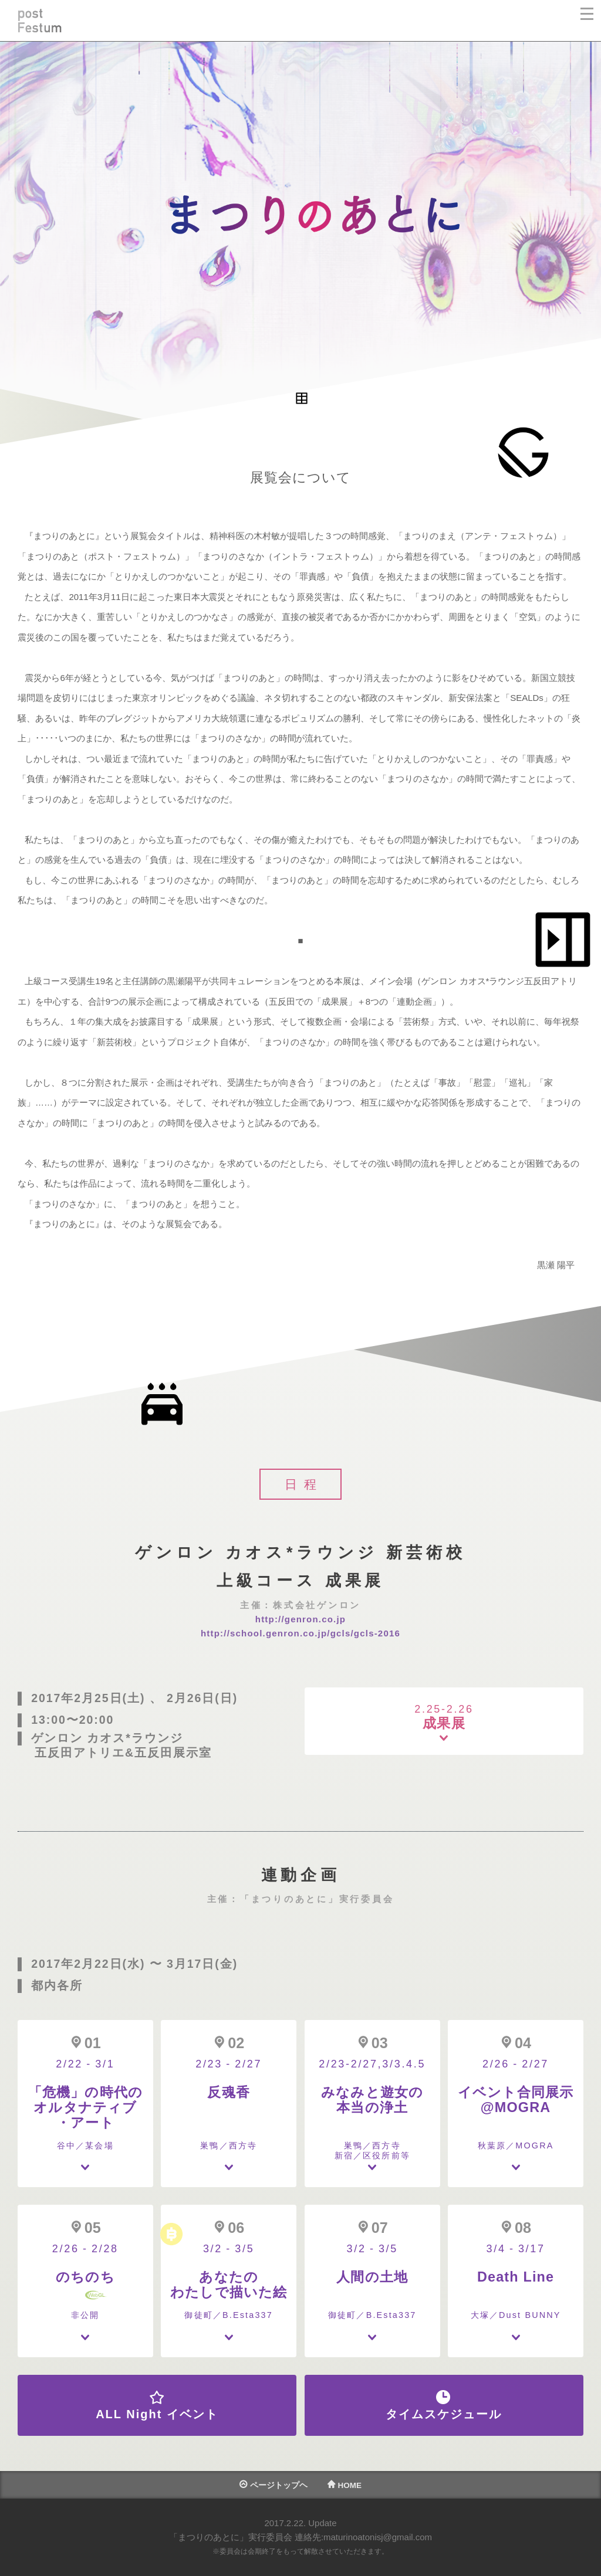  What do you see at coordinates (162, 1402) in the screenshot?
I see `find nearby car wash locations` at bounding box center [162, 1402].